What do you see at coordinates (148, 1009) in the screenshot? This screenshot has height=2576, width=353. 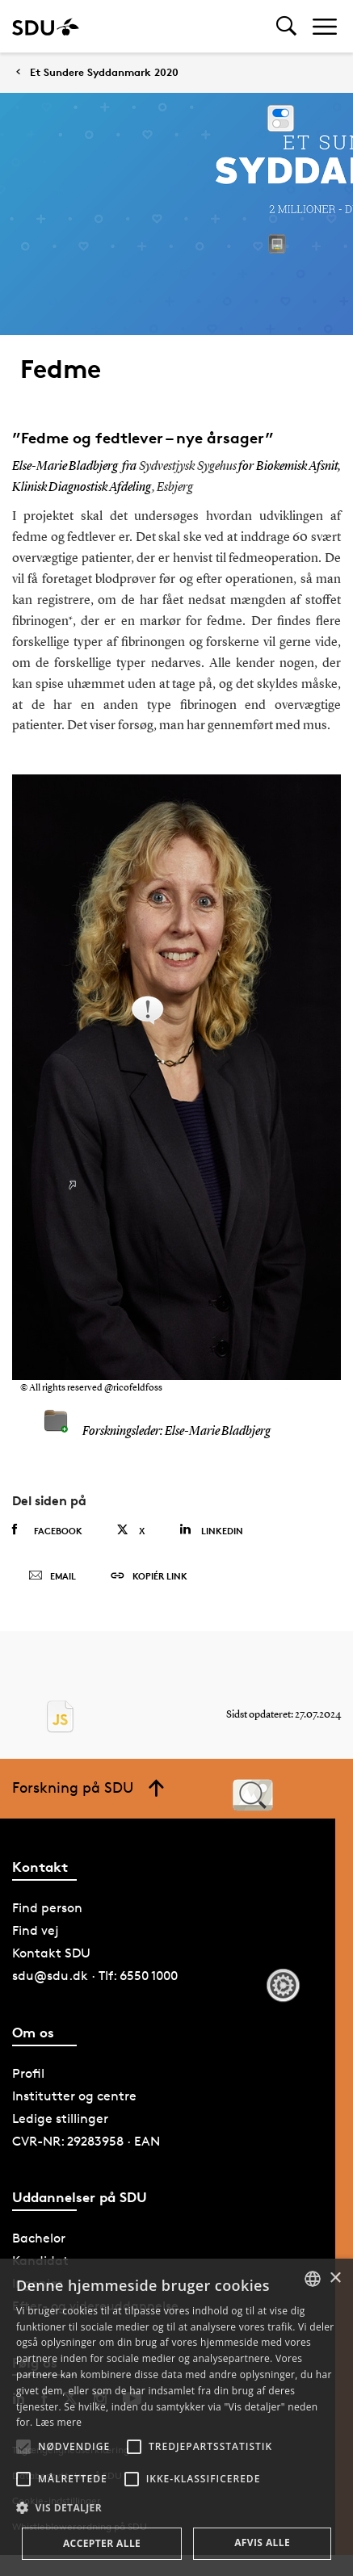 I see `indicates an important notification or alert message` at bounding box center [148, 1009].